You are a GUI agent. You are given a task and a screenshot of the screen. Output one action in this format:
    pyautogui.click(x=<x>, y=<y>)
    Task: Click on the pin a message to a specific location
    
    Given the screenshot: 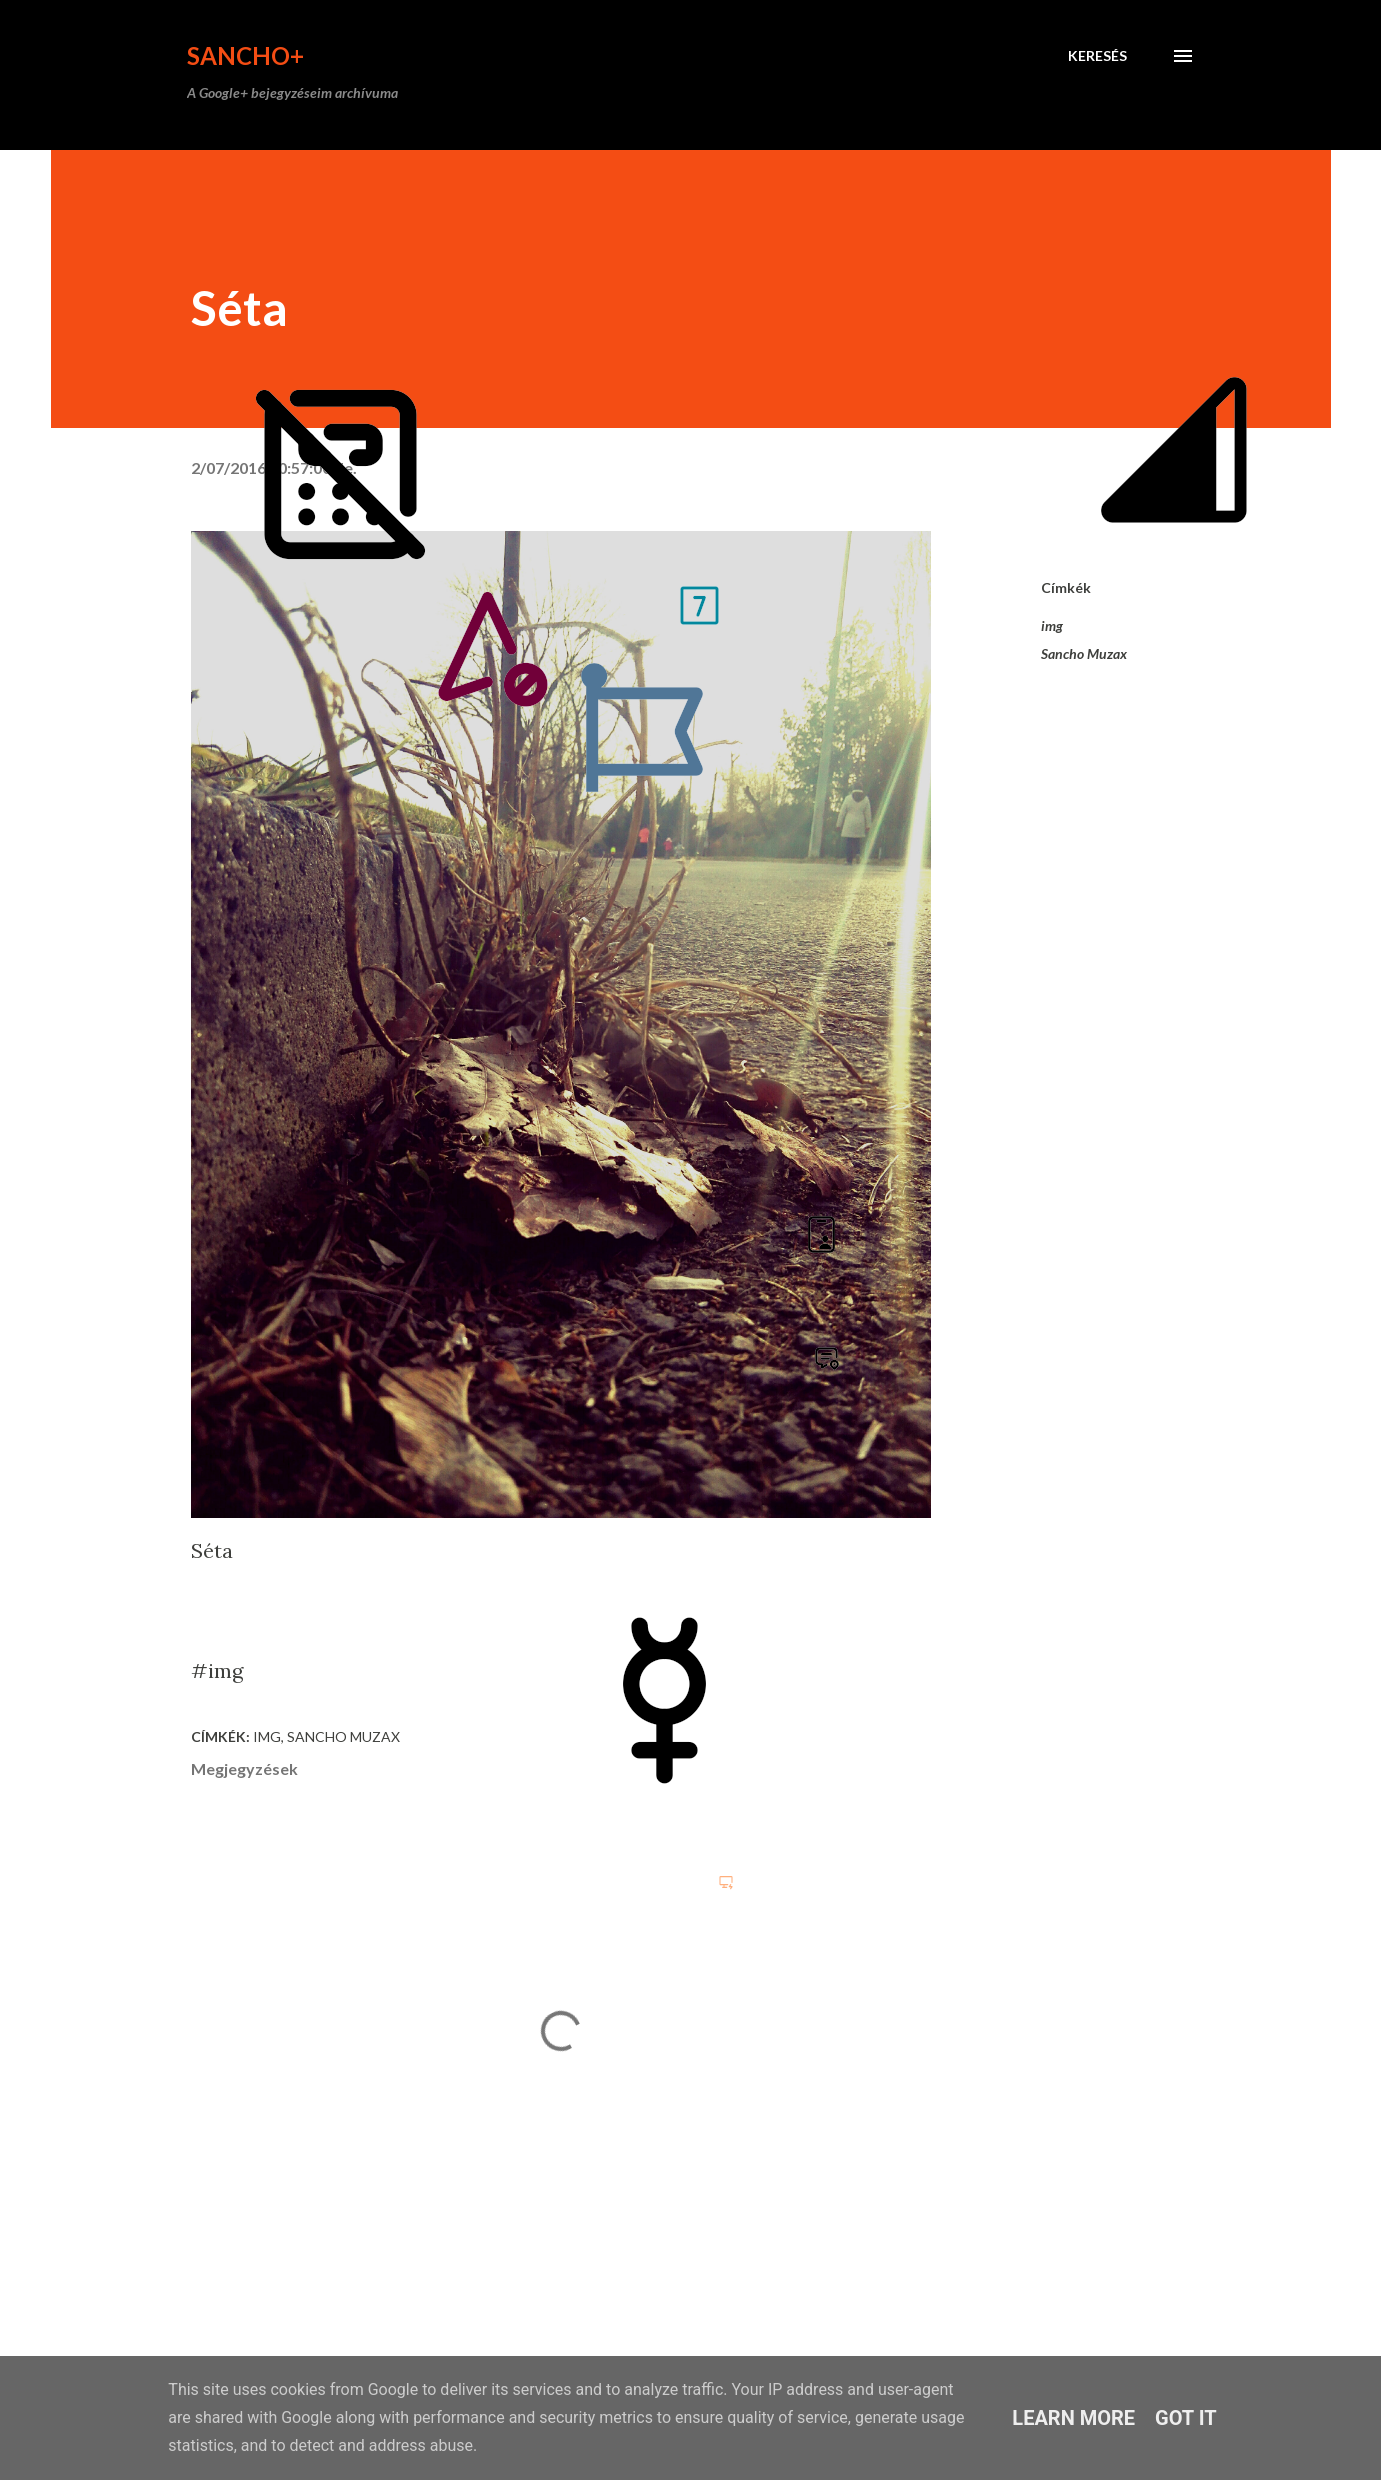 What is the action you would take?
    pyautogui.click(x=826, y=1357)
    